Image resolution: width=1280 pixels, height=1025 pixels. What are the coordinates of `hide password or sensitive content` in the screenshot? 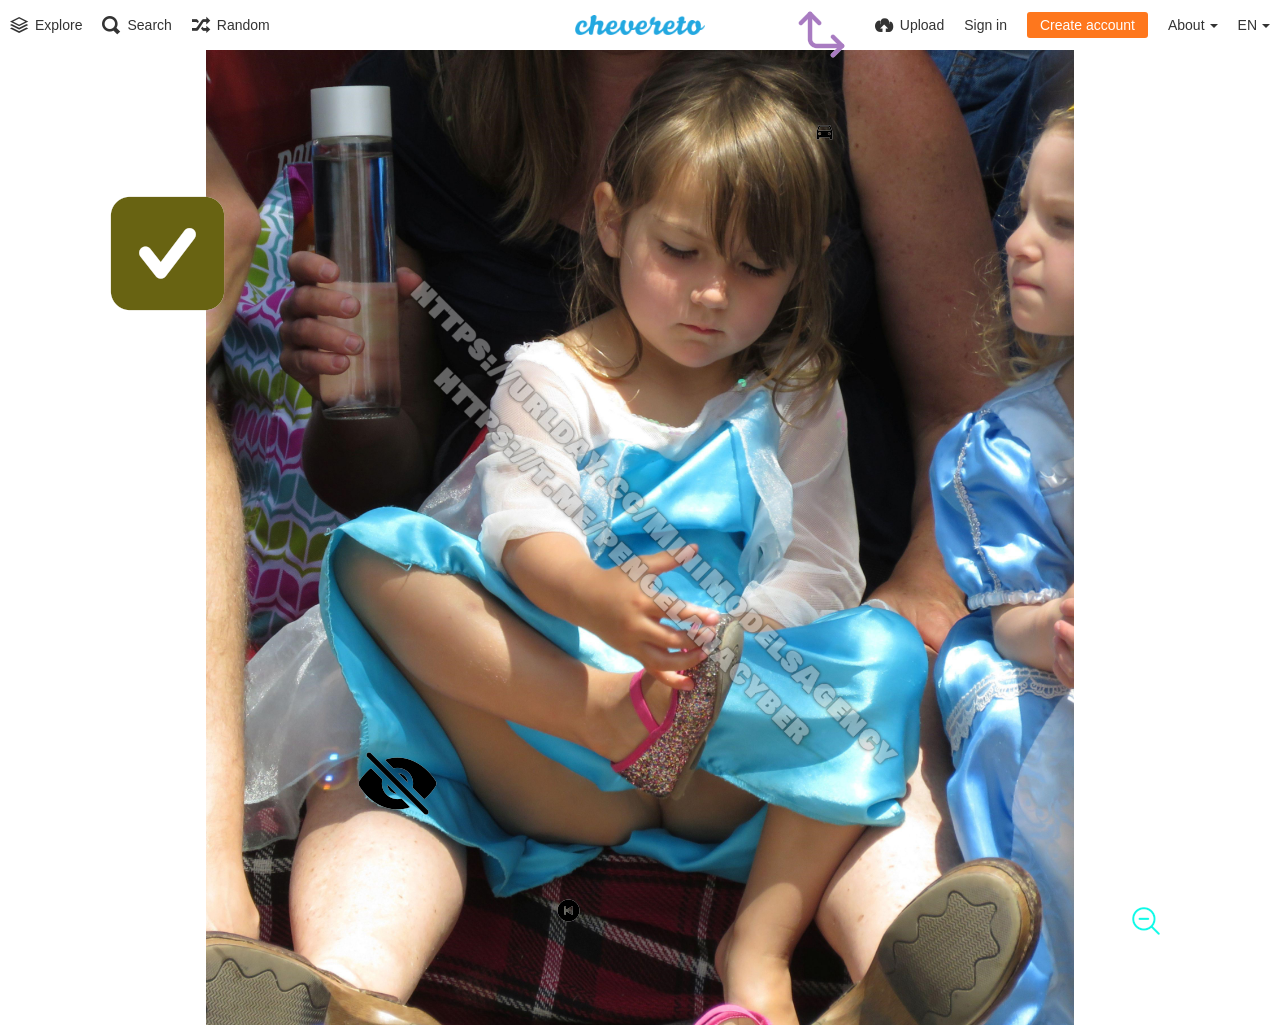 It's located at (397, 783).